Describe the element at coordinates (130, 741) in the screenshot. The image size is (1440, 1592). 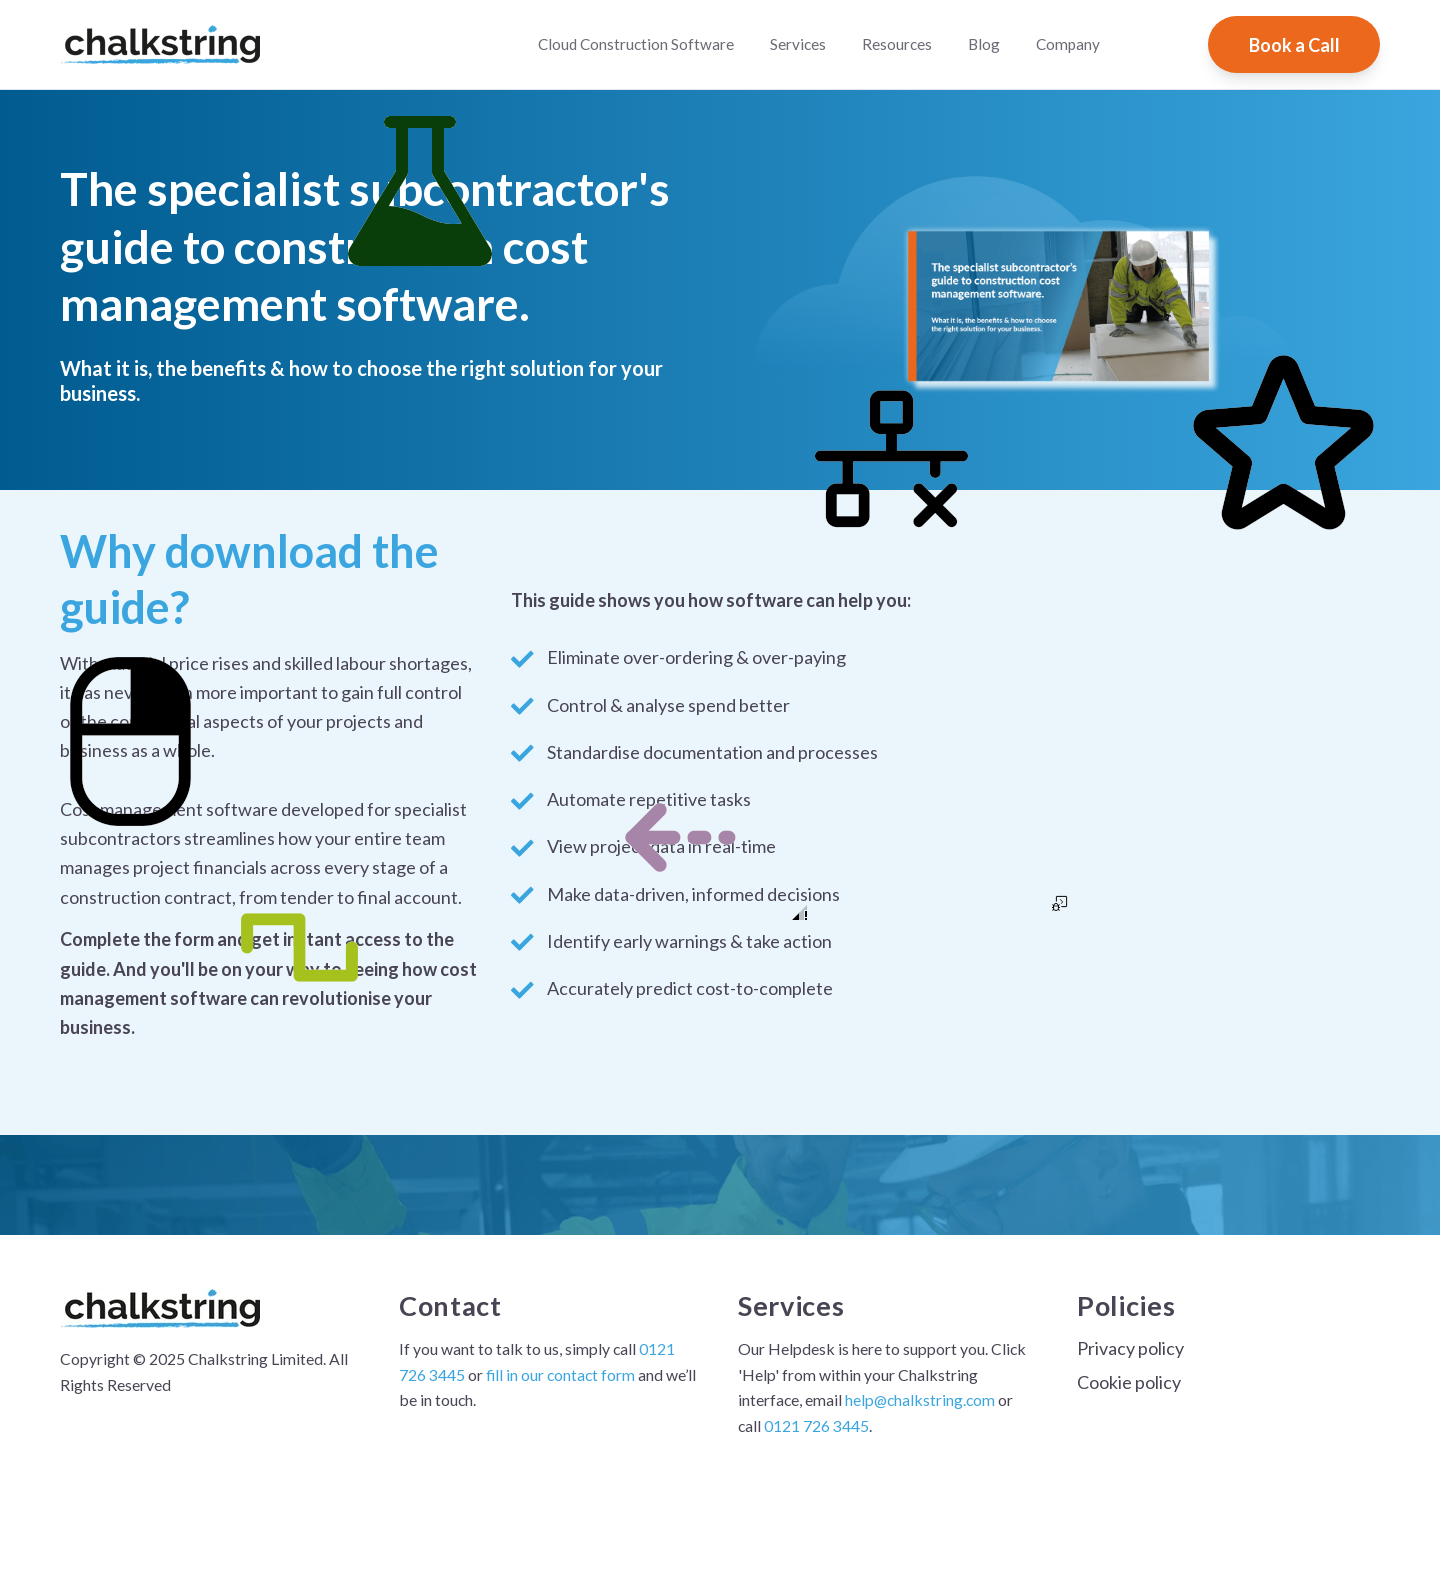
I see `right-click action indicator` at that location.